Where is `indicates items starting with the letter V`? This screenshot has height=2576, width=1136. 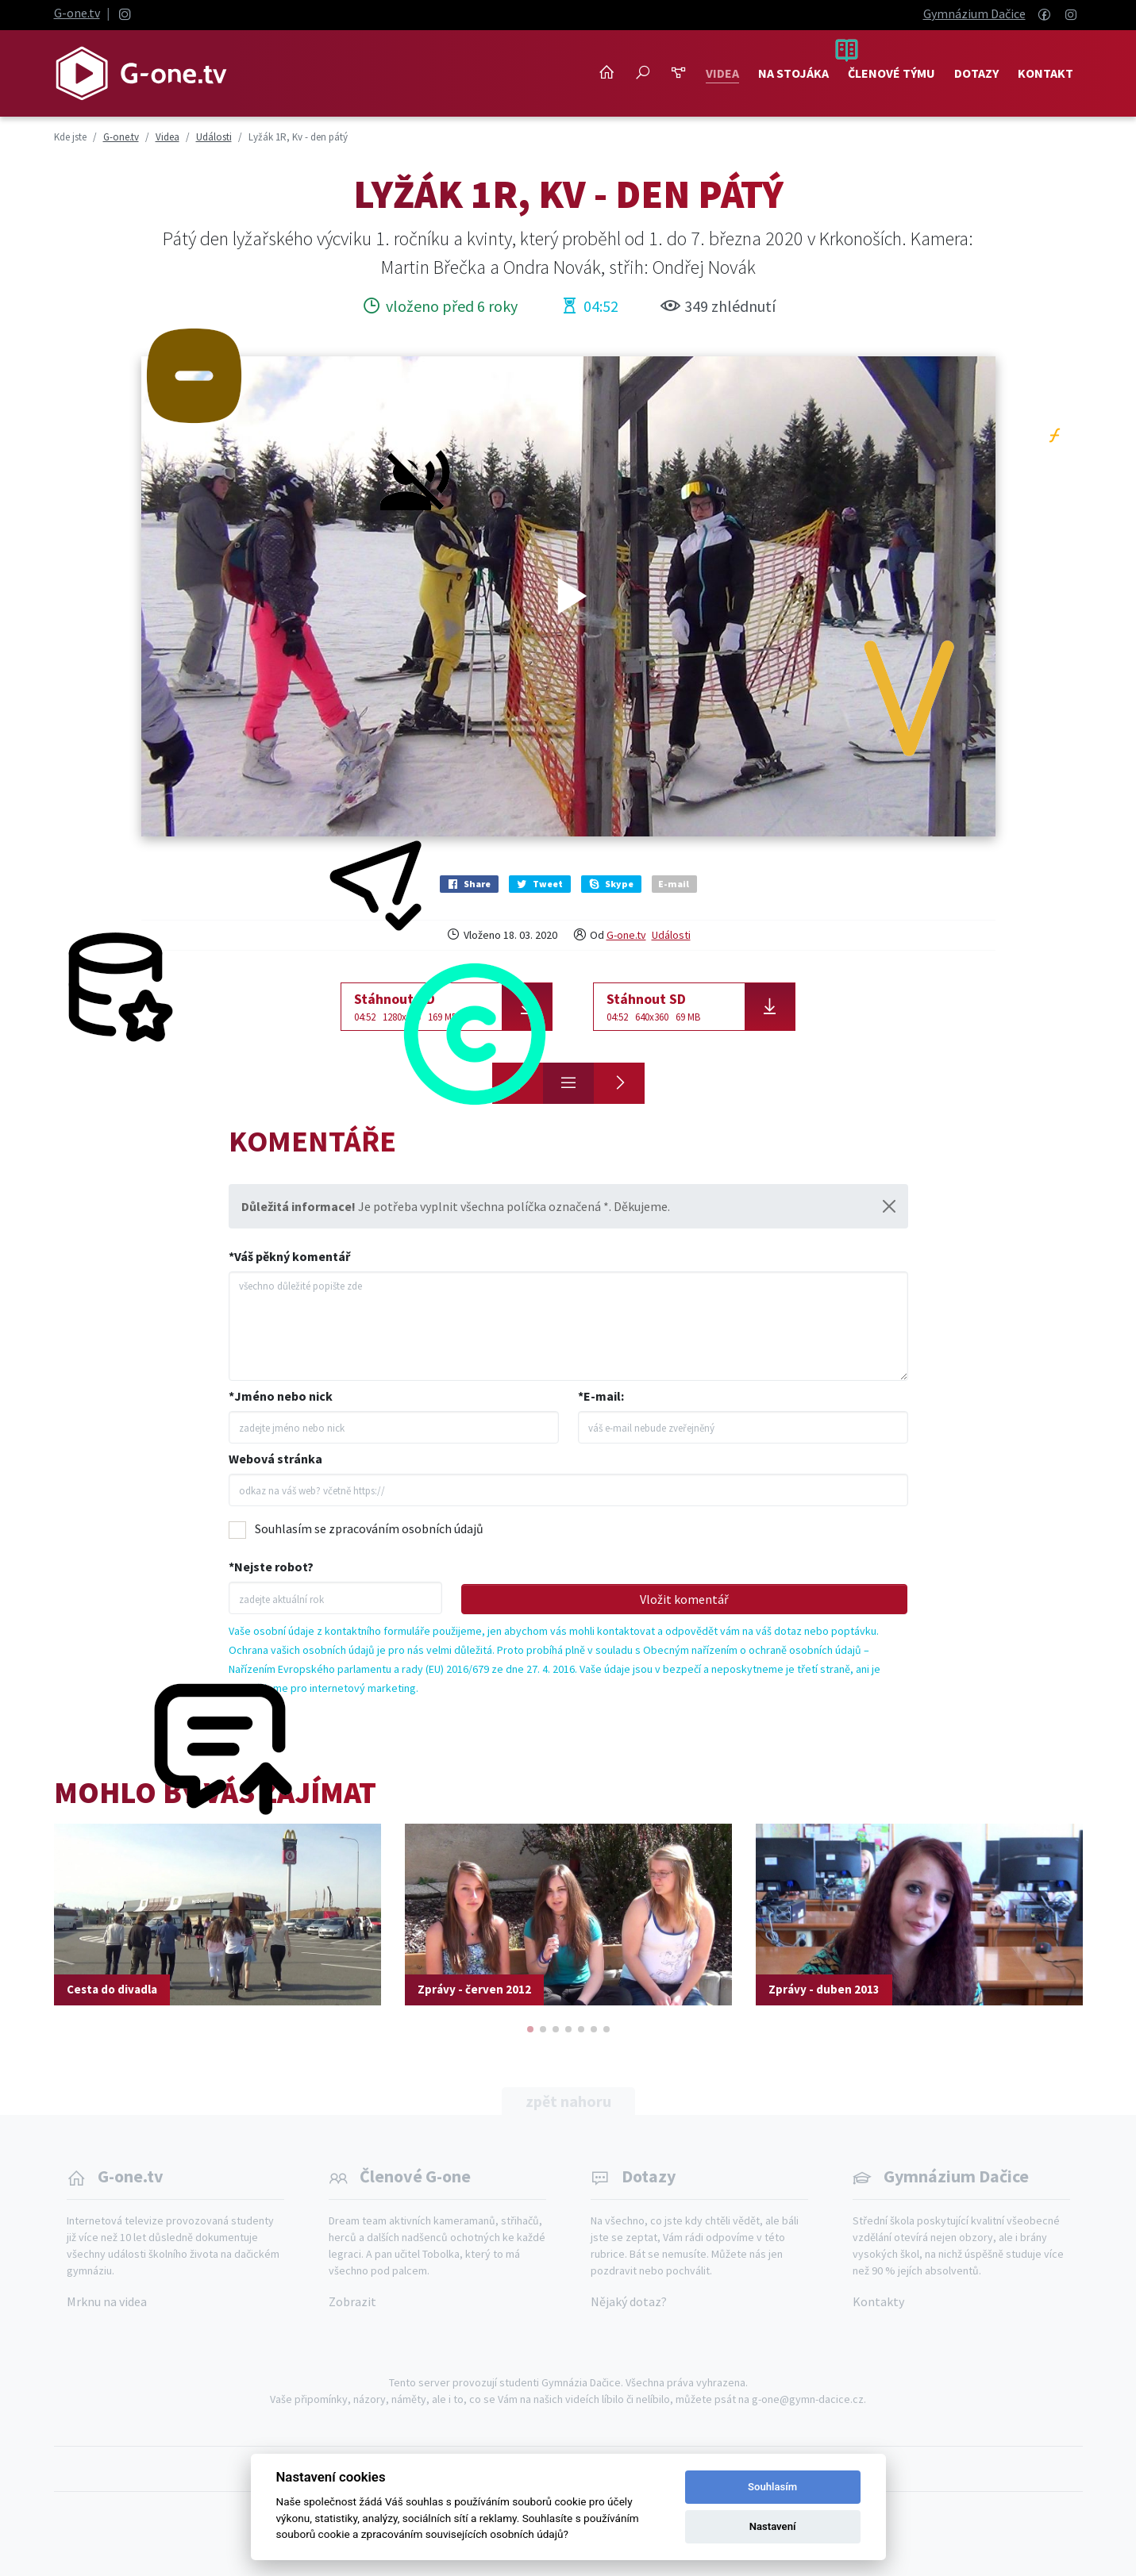
indicates items starting with the letter V is located at coordinates (909, 698).